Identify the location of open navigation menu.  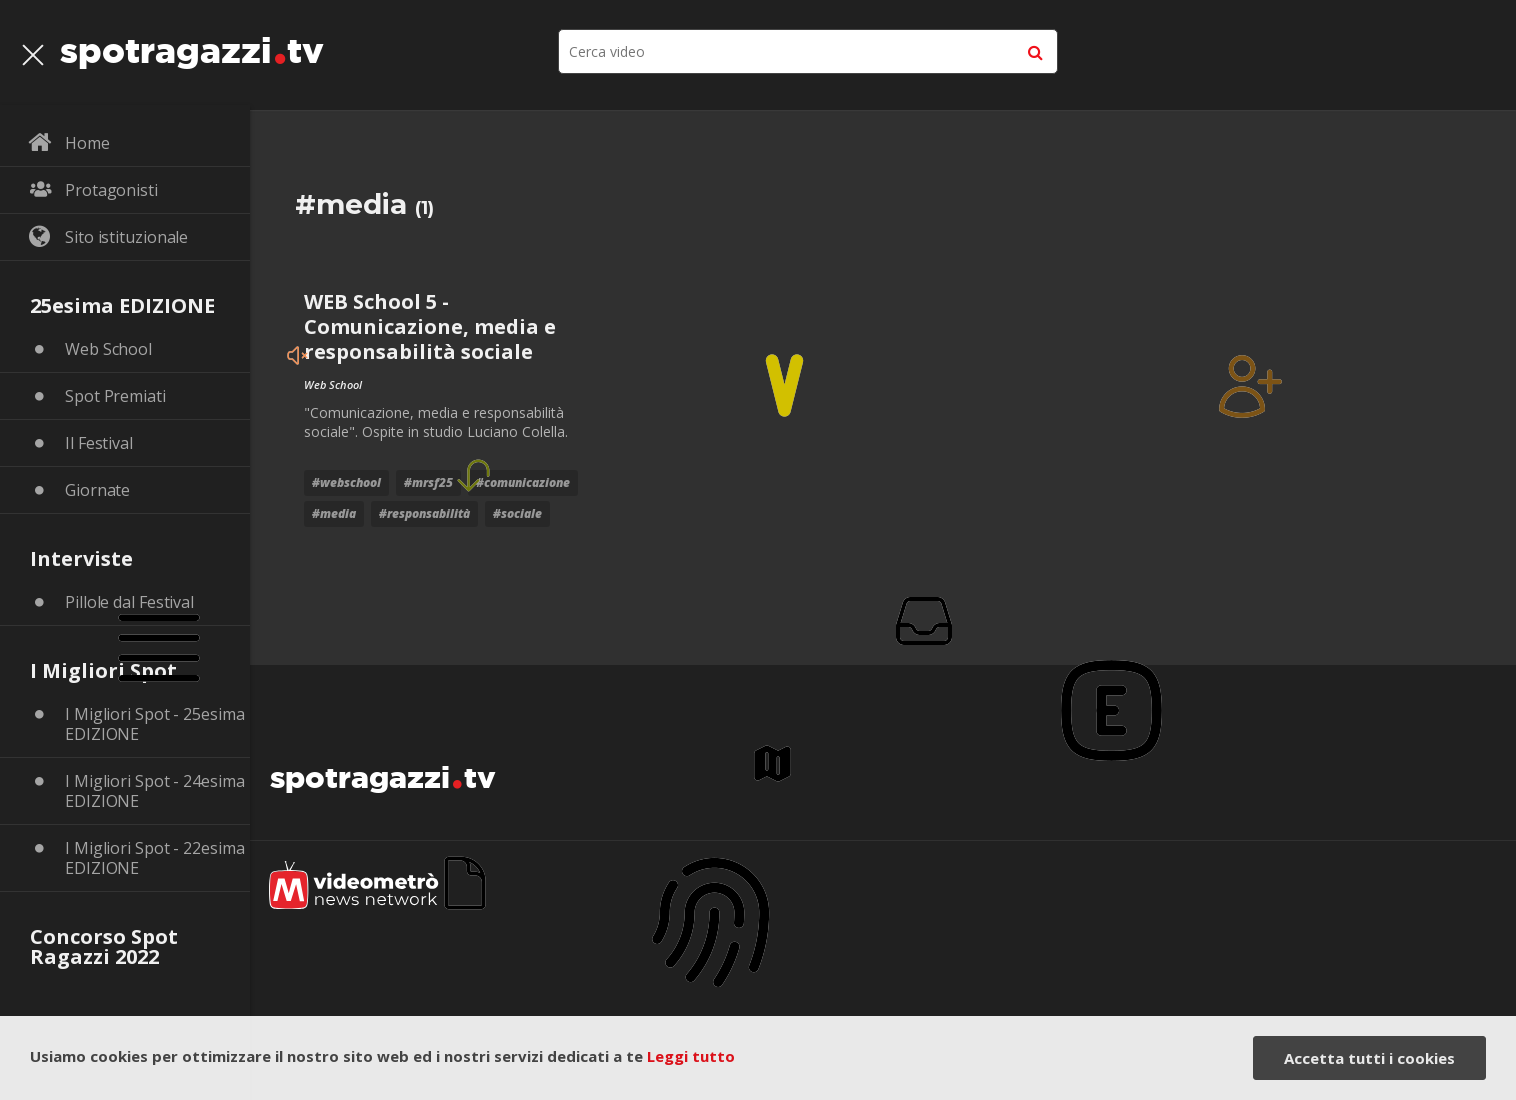
(159, 648).